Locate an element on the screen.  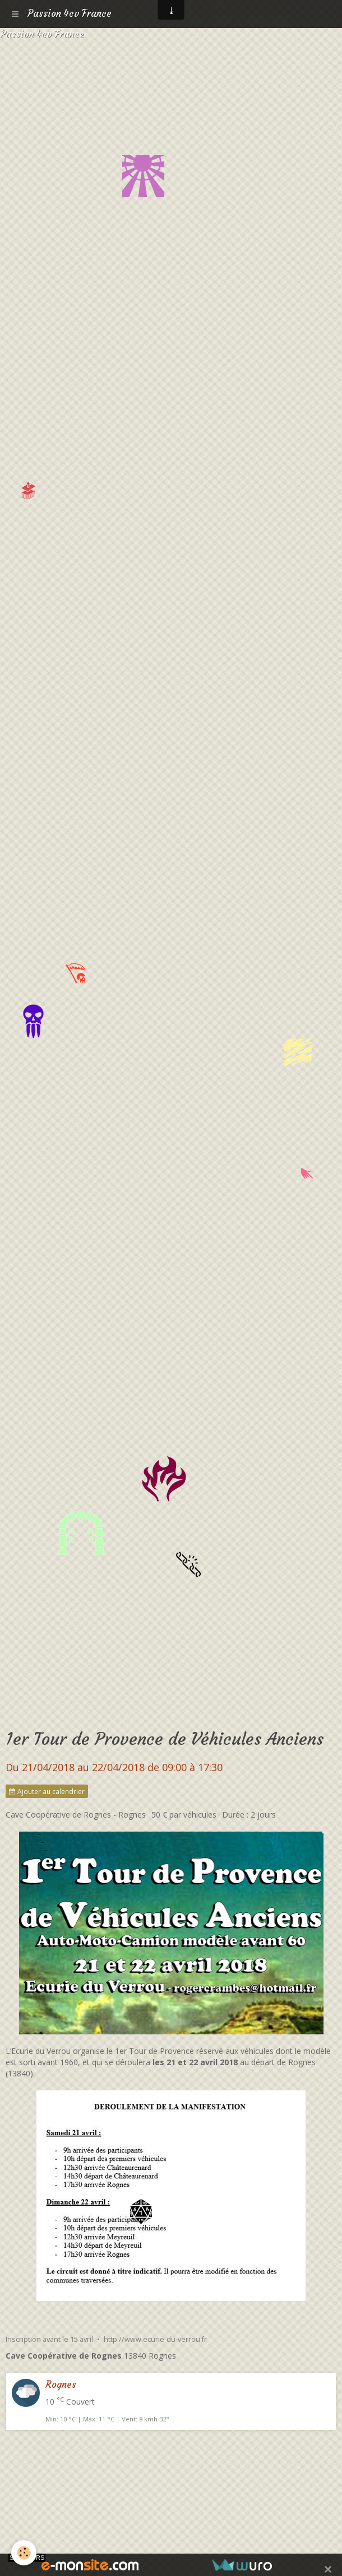
indicates danger or deadly hazard in game is located at coordinates (33, 1021).